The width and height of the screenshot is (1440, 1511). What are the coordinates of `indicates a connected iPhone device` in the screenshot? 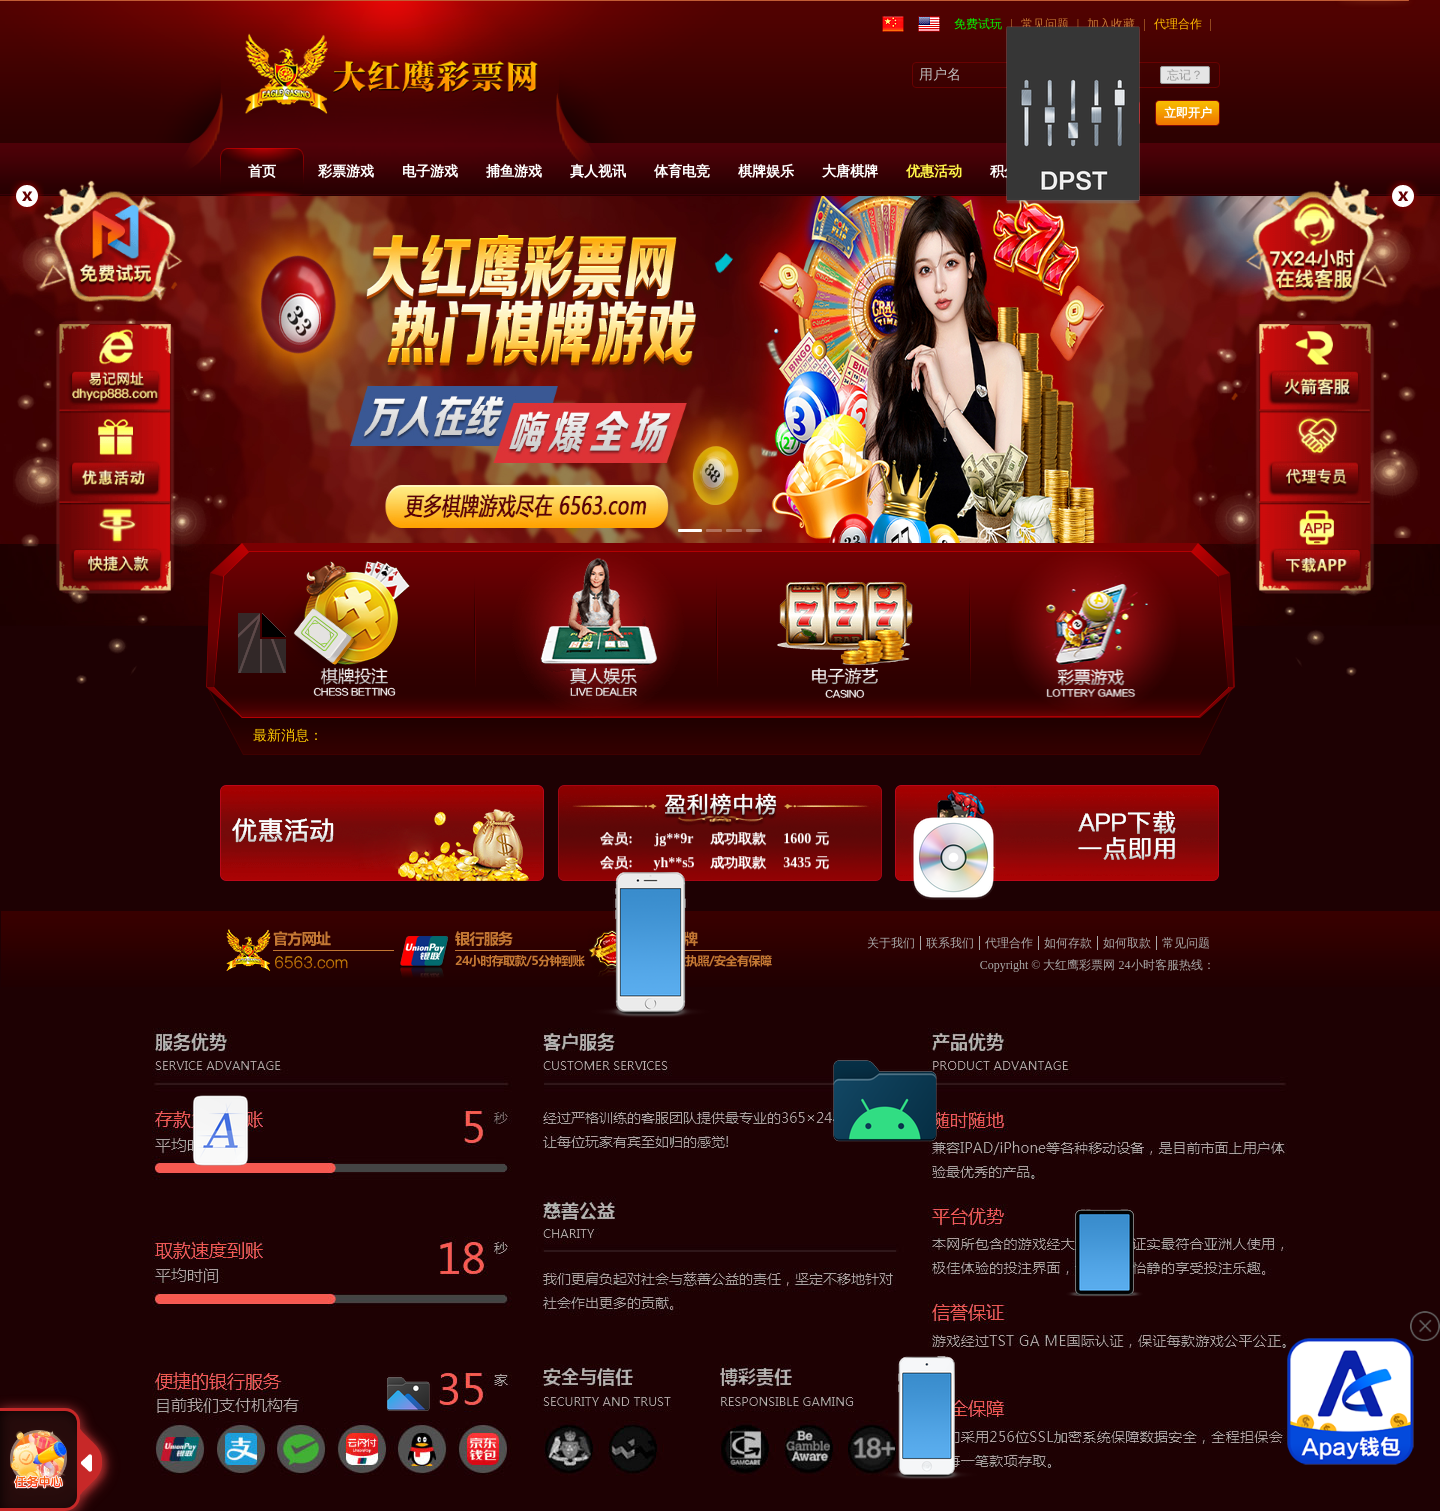 It's located at (650, 944).